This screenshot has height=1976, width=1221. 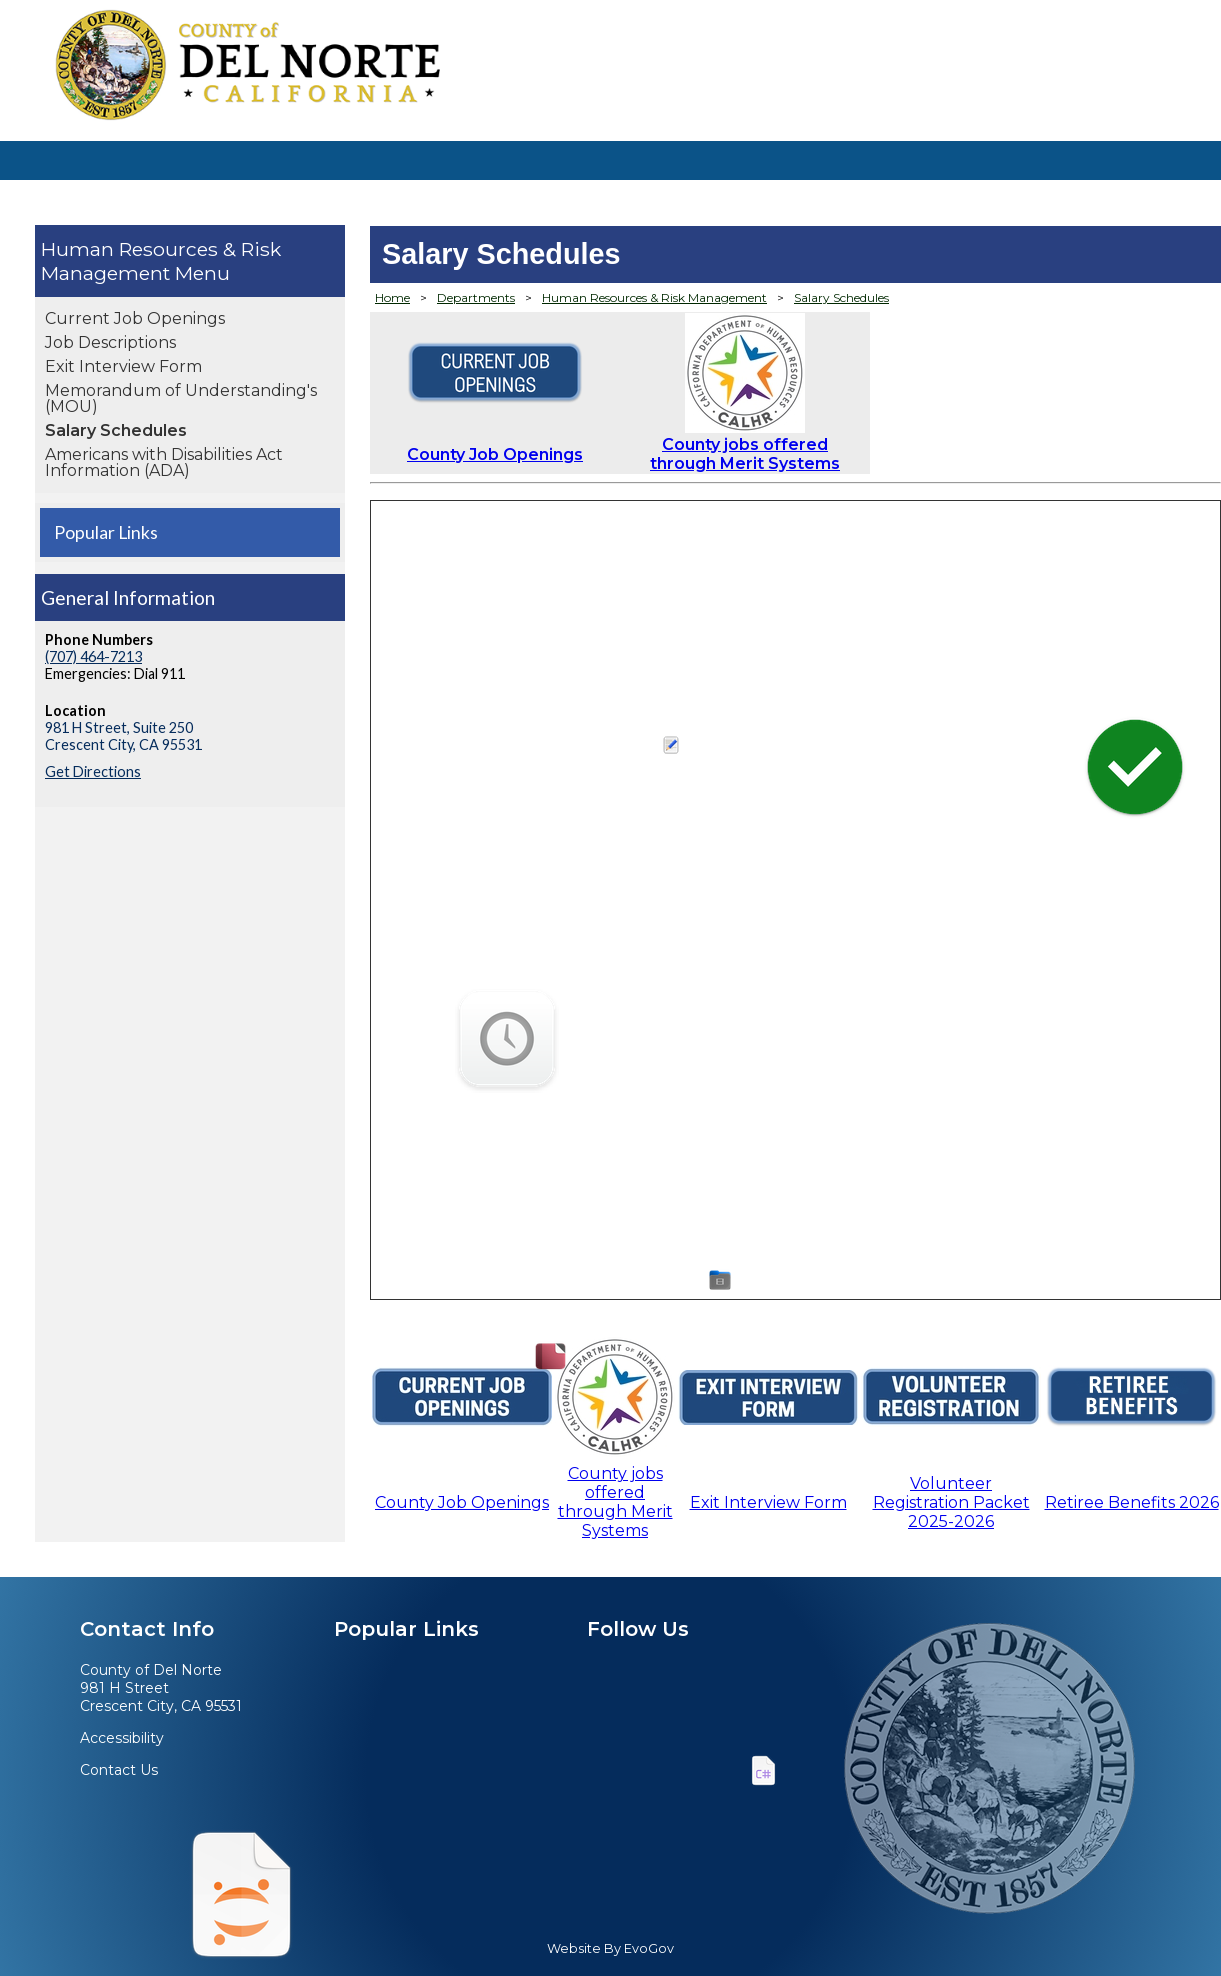 I want to click on a C# source code file, so click(x=763, y=1770).